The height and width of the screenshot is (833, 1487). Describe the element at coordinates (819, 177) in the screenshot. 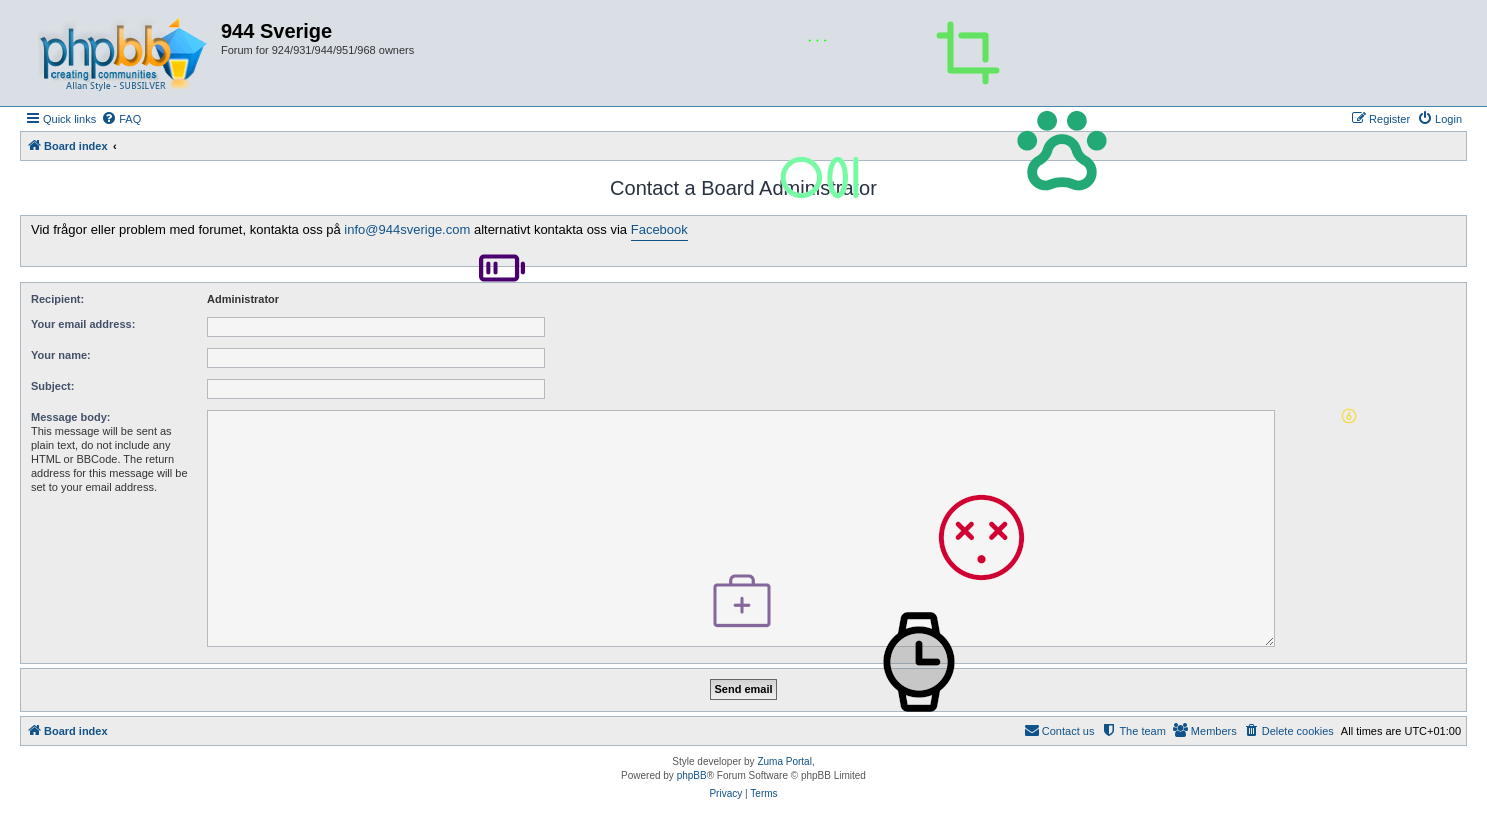

I see `link to medium profile or article` at that location.